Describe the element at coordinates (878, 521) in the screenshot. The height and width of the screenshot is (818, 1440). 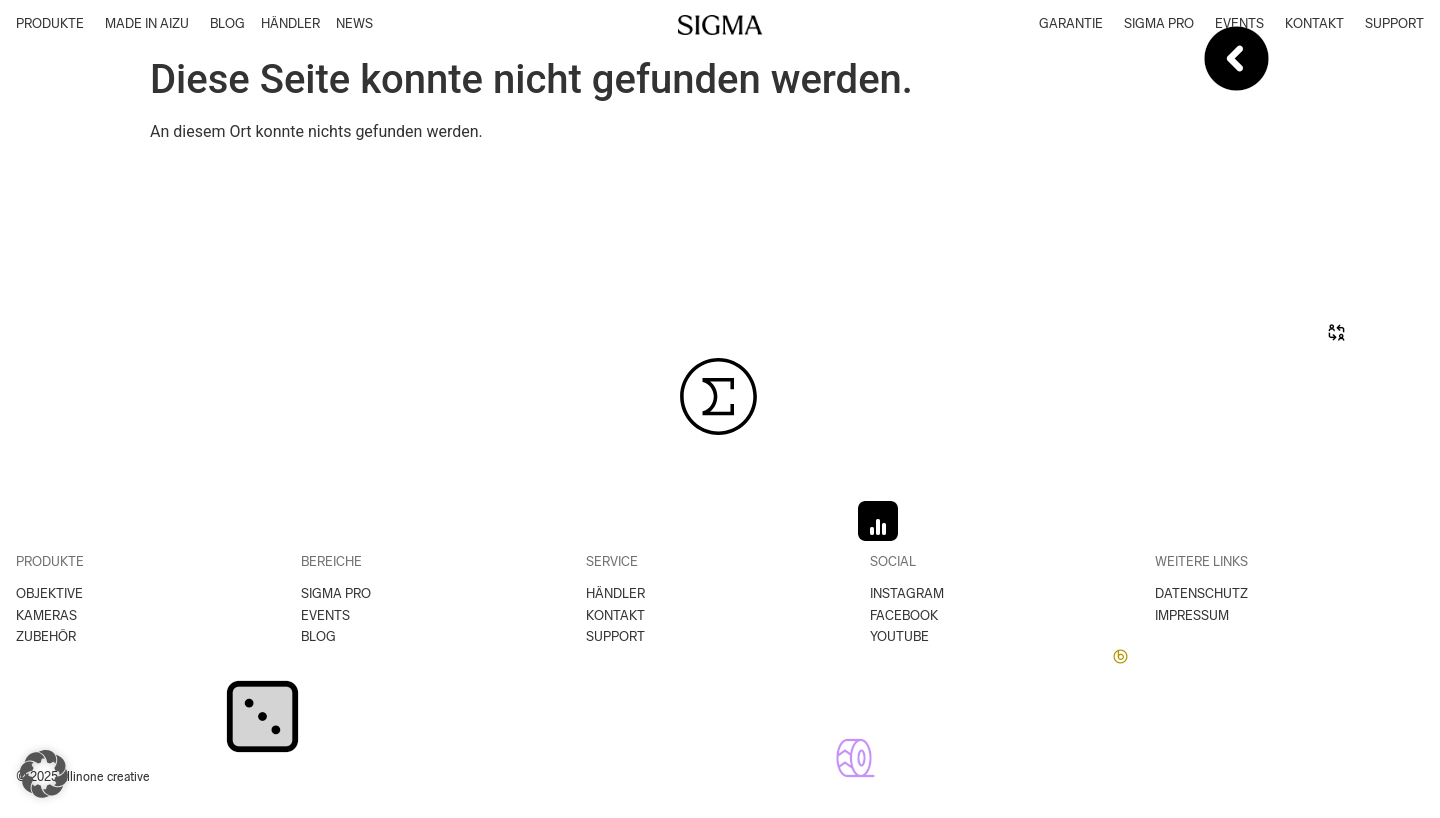
I see `align content to bottom center of container` at that location.